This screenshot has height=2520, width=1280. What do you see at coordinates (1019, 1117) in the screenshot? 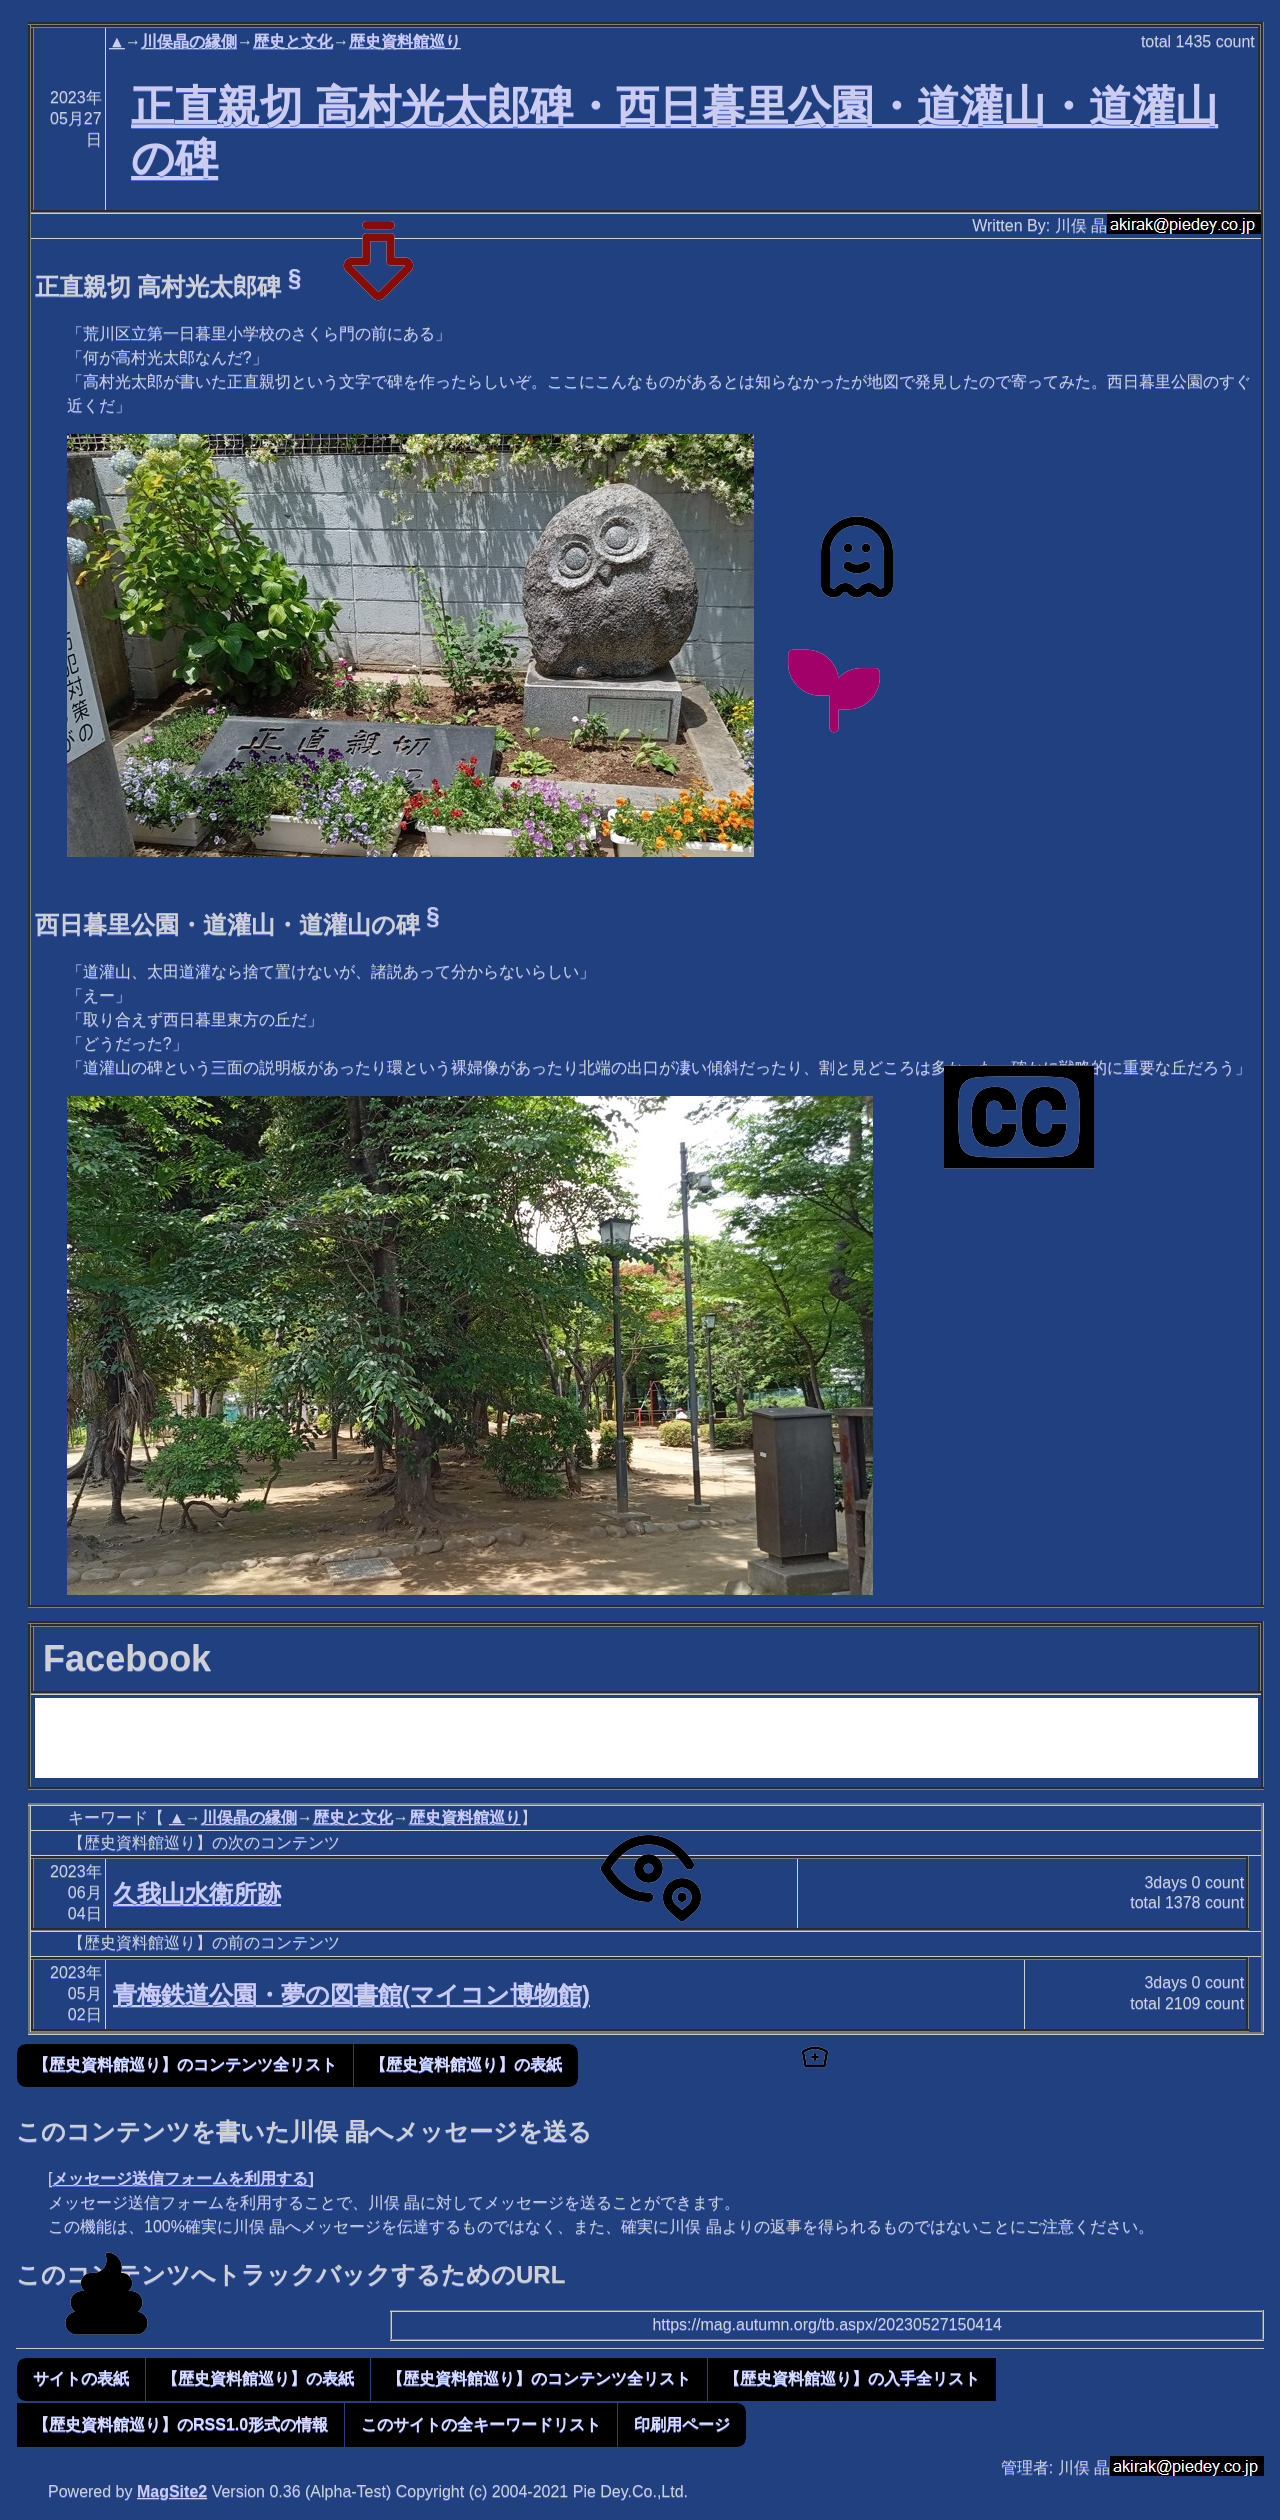
I see `enable closed captioning for video content` at bounding box center [1019, 1117].